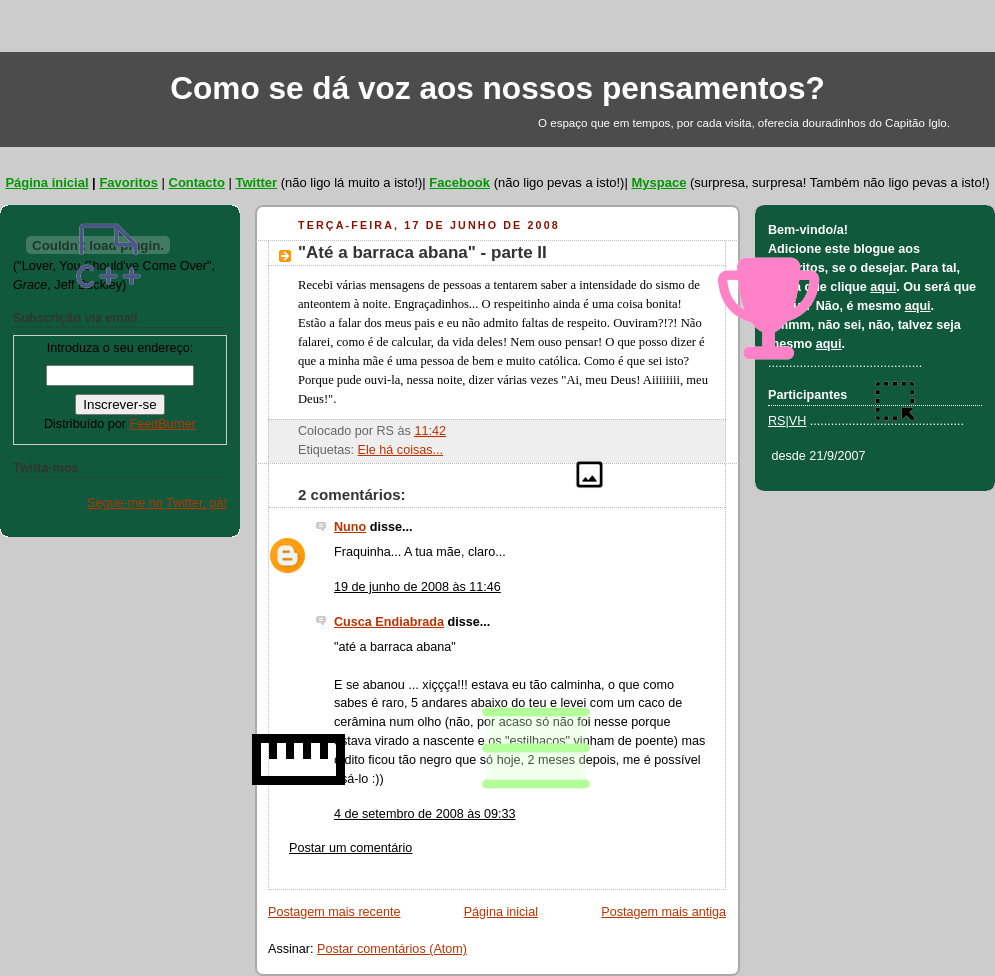 The image size is (995, 976). I want to click on access ruler or measurement tool, so click(298, 759).